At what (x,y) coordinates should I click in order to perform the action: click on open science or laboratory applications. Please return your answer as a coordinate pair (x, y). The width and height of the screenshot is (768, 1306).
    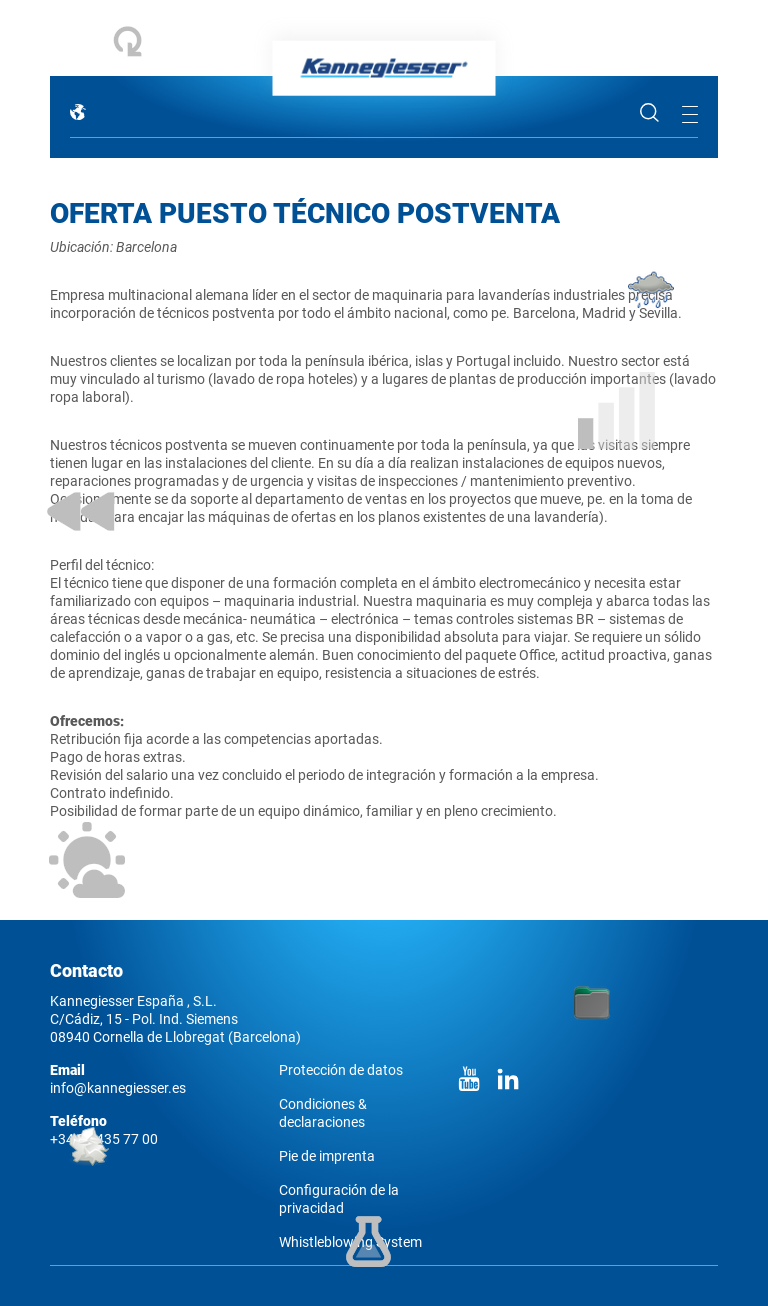
    Looking at the image, I should click on (368, 1241).